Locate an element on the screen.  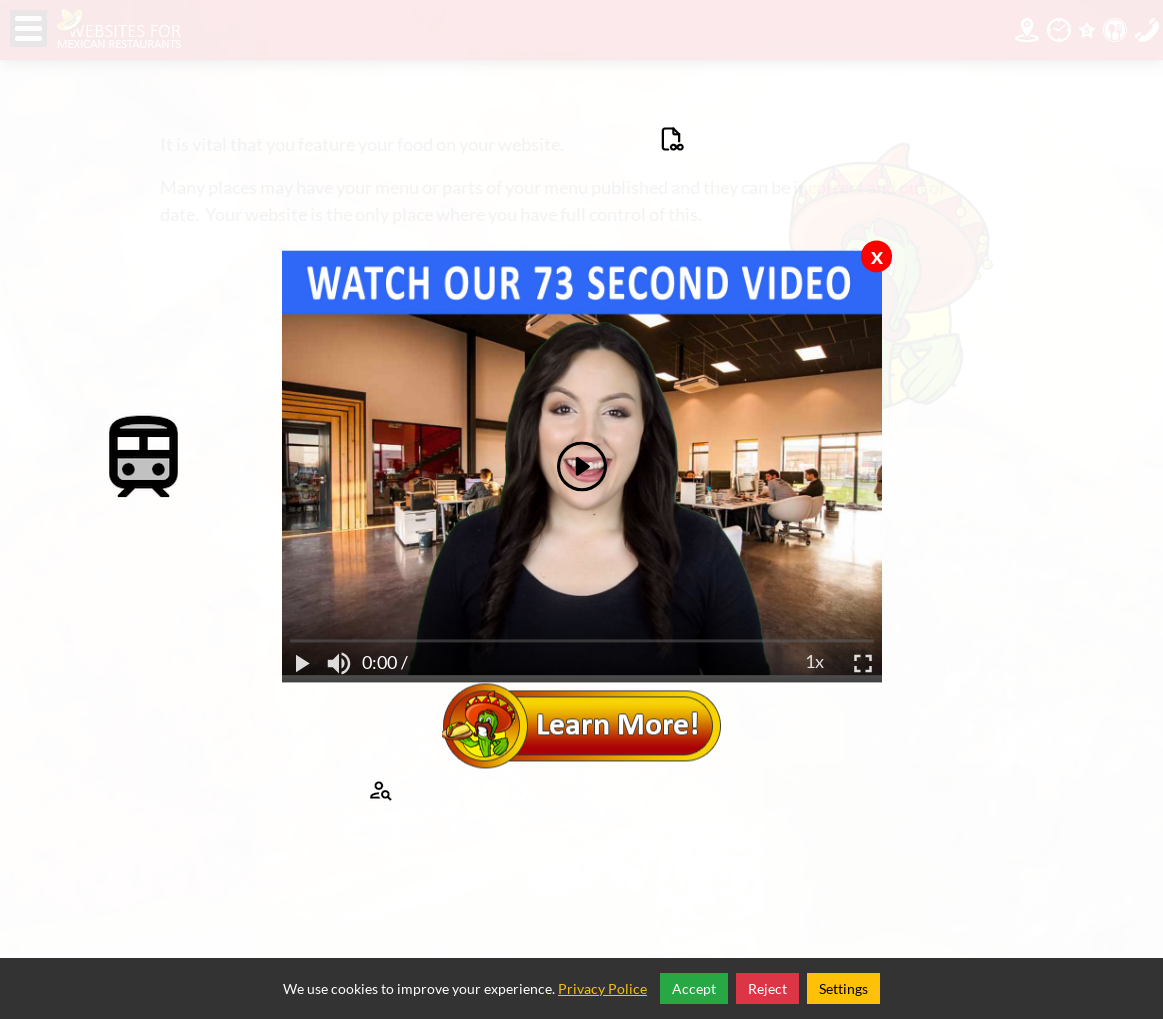
a file with unlimited or infinite storage is located at coordinates (671, 139).